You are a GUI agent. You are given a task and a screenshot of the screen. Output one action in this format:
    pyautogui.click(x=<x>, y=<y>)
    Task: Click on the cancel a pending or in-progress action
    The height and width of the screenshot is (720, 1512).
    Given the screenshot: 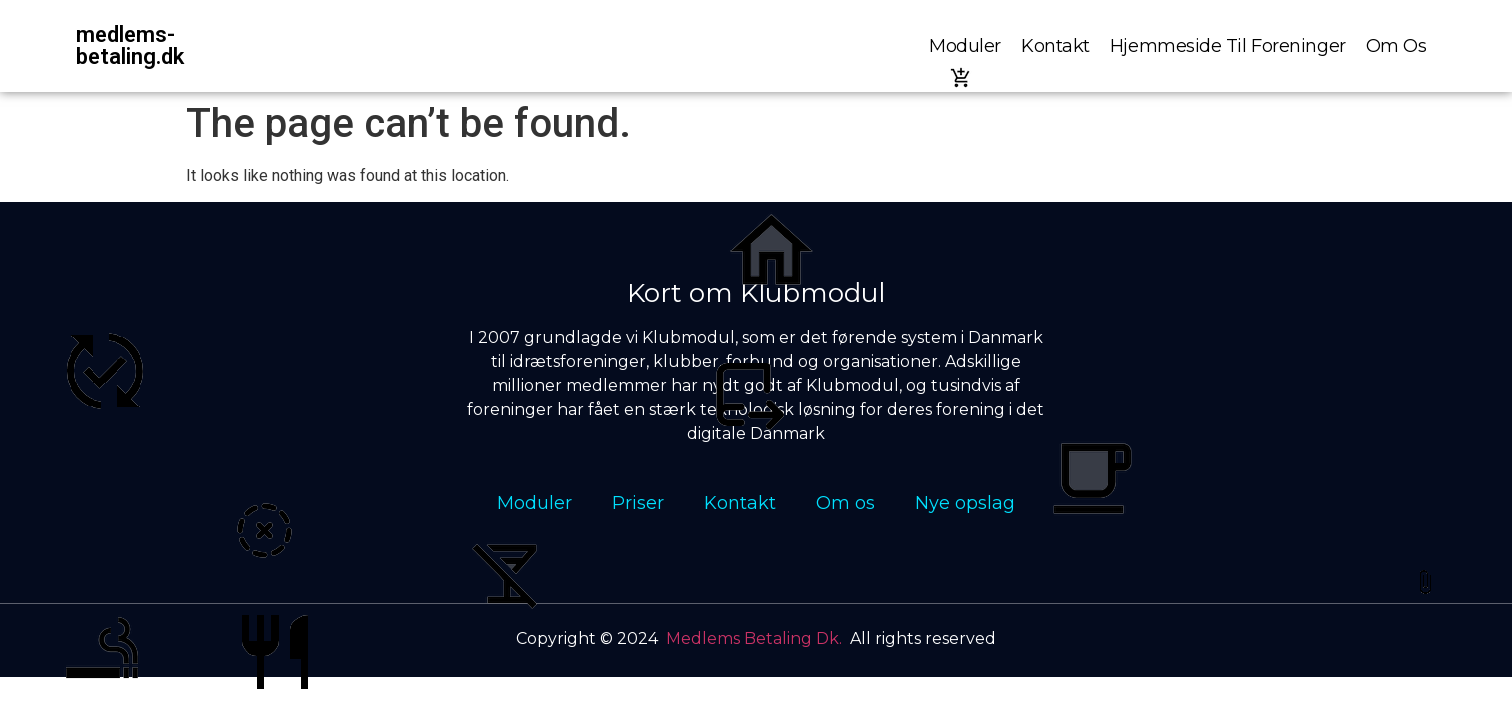 What is the action you would take?
    pyautogui.click(x=264, y=530)
    